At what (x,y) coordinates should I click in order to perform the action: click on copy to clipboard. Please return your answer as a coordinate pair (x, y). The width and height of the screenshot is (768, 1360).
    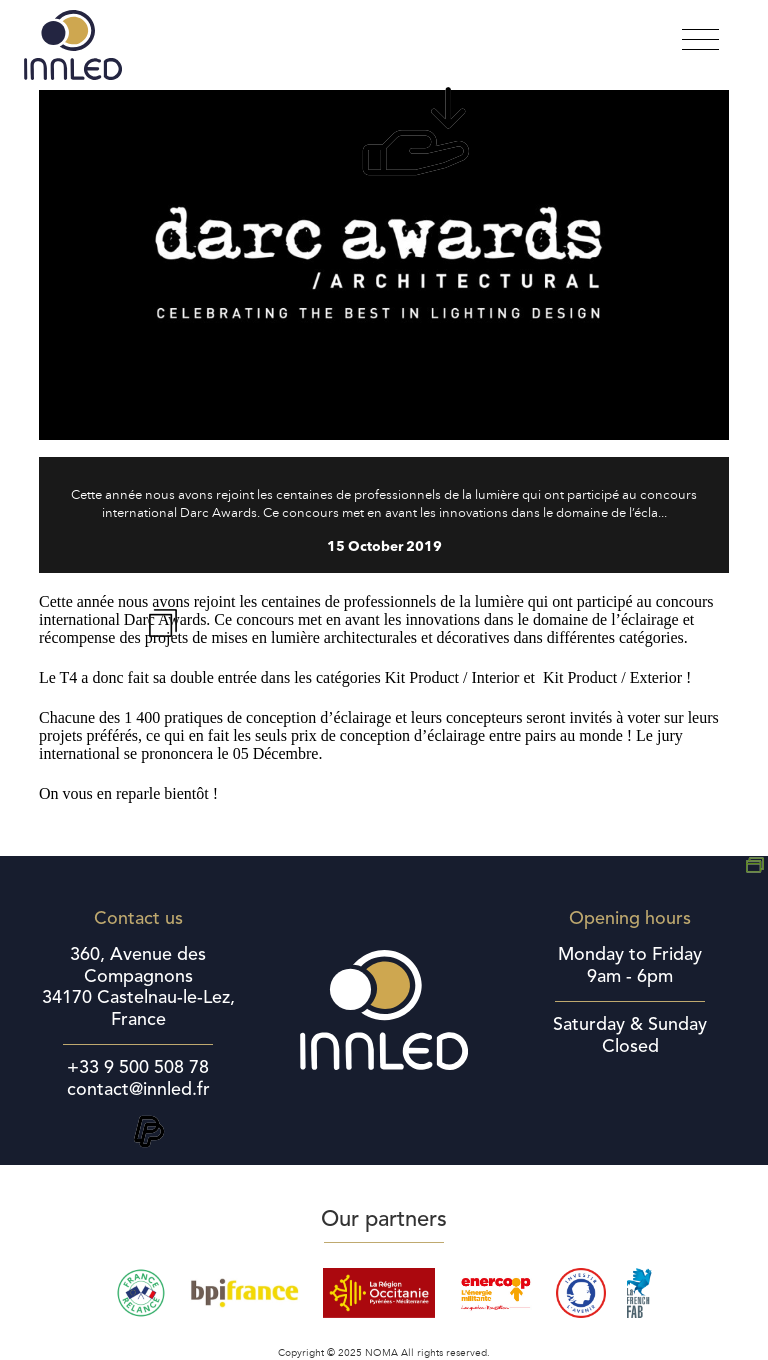
    Looking at the image, I should click on (163, 623).